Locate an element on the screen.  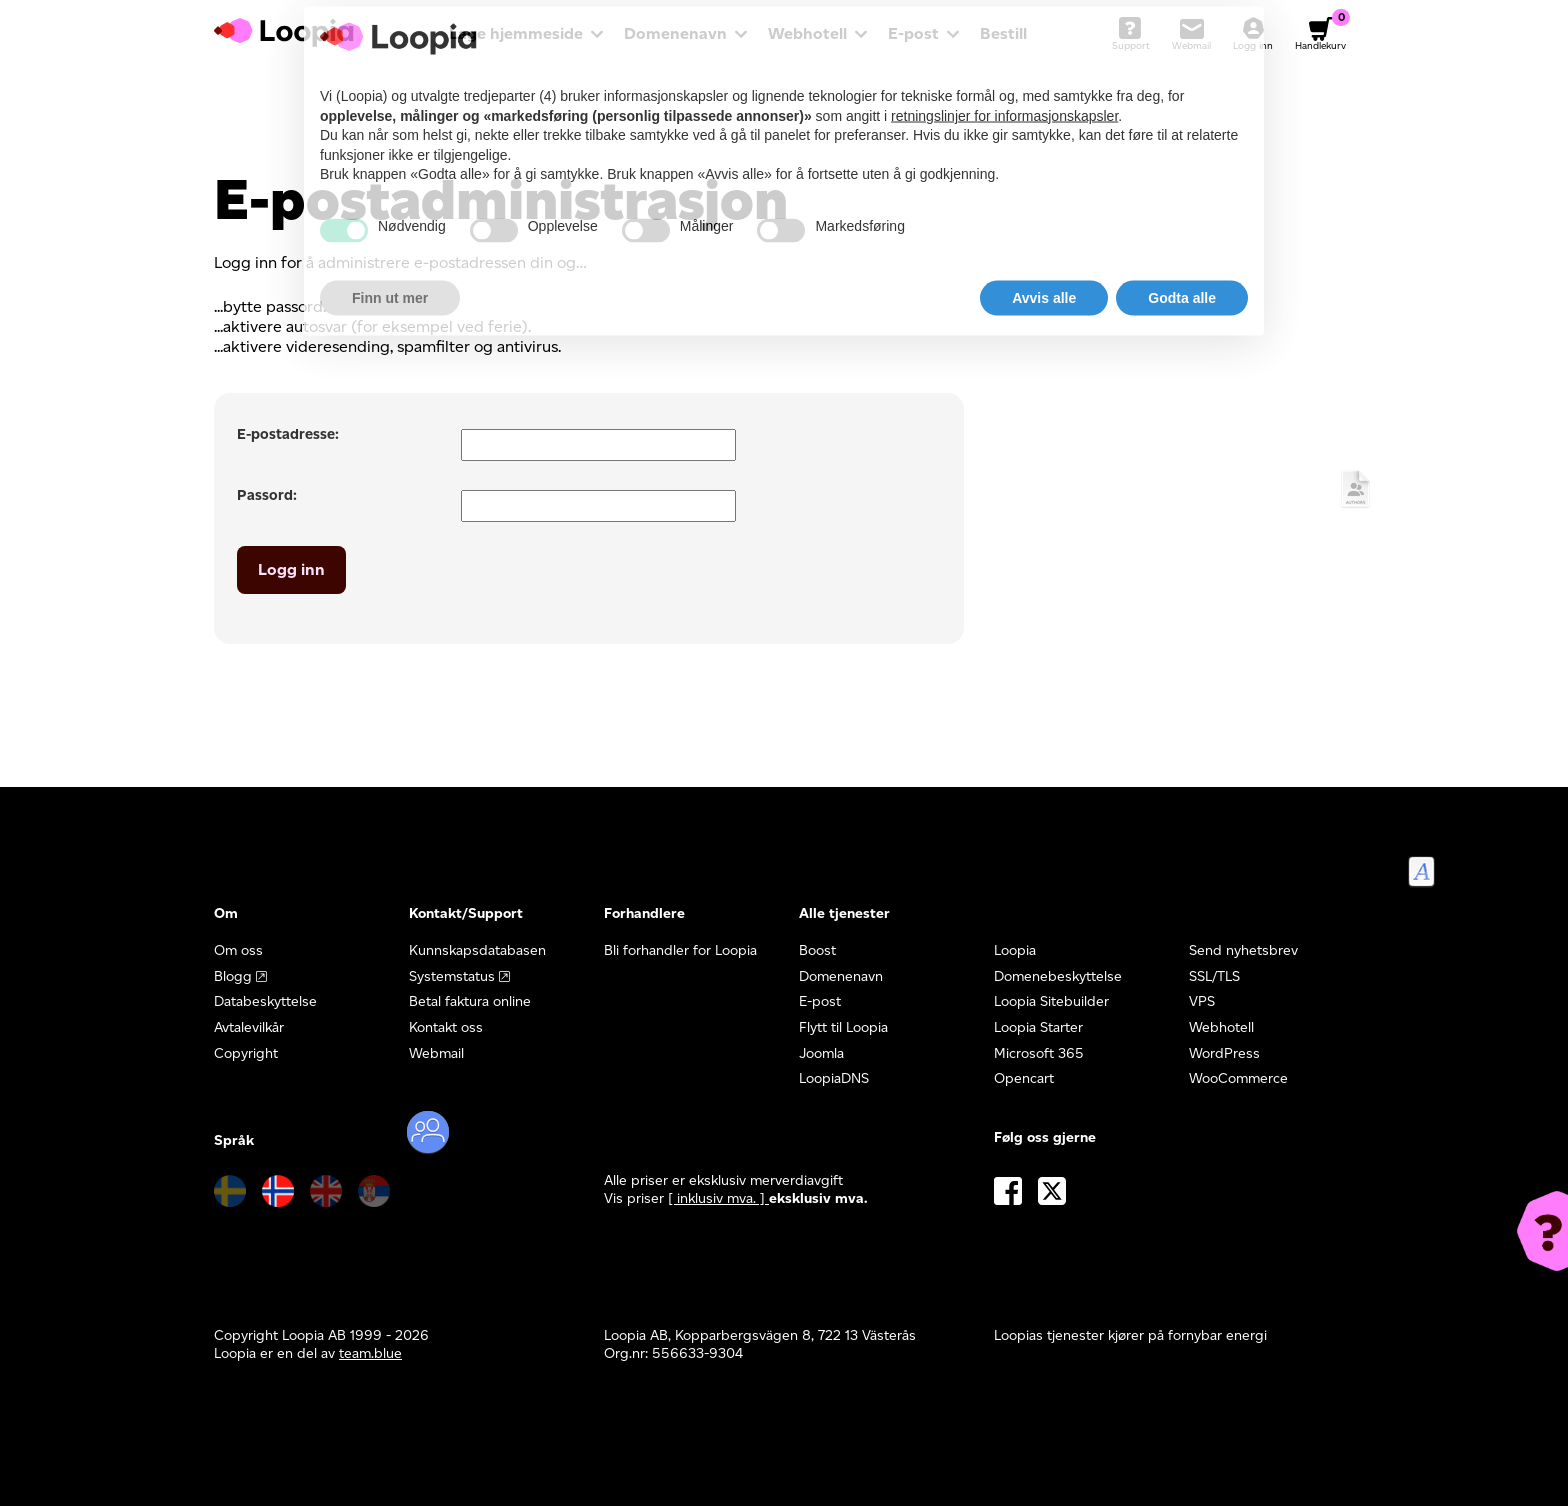
access user account settings is located at coordinates (428, 1132).